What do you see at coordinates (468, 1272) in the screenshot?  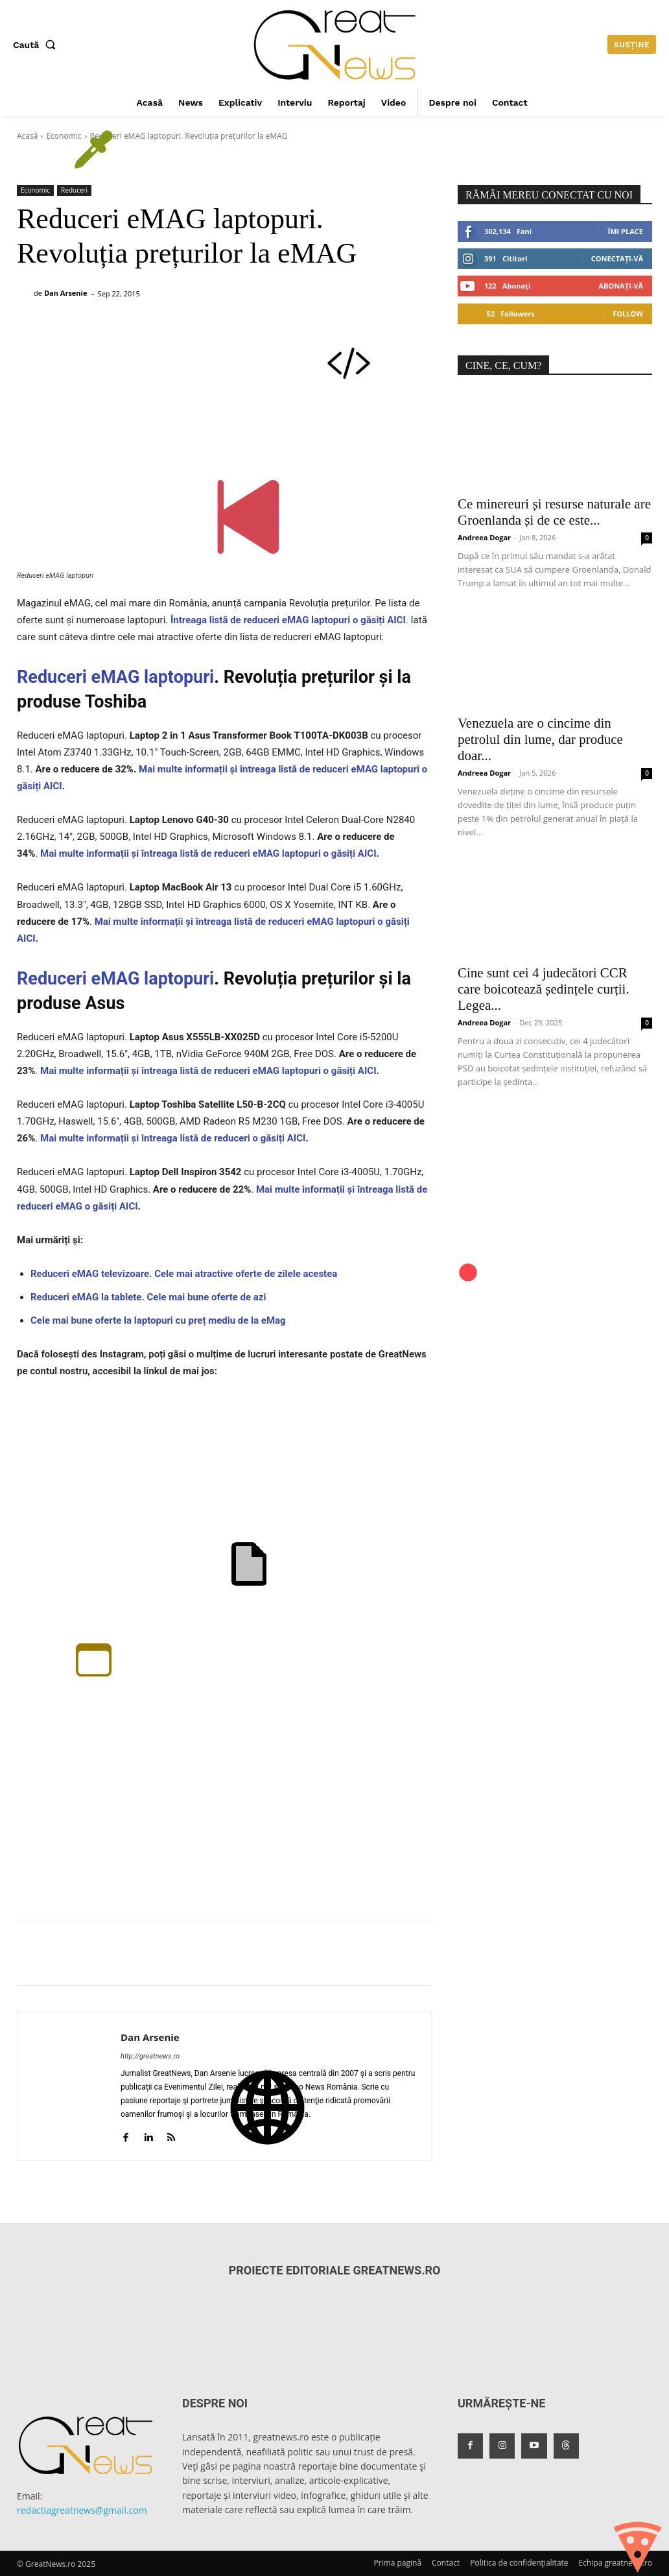 I see `select or mark an item` at bounding box center [468, 1272].